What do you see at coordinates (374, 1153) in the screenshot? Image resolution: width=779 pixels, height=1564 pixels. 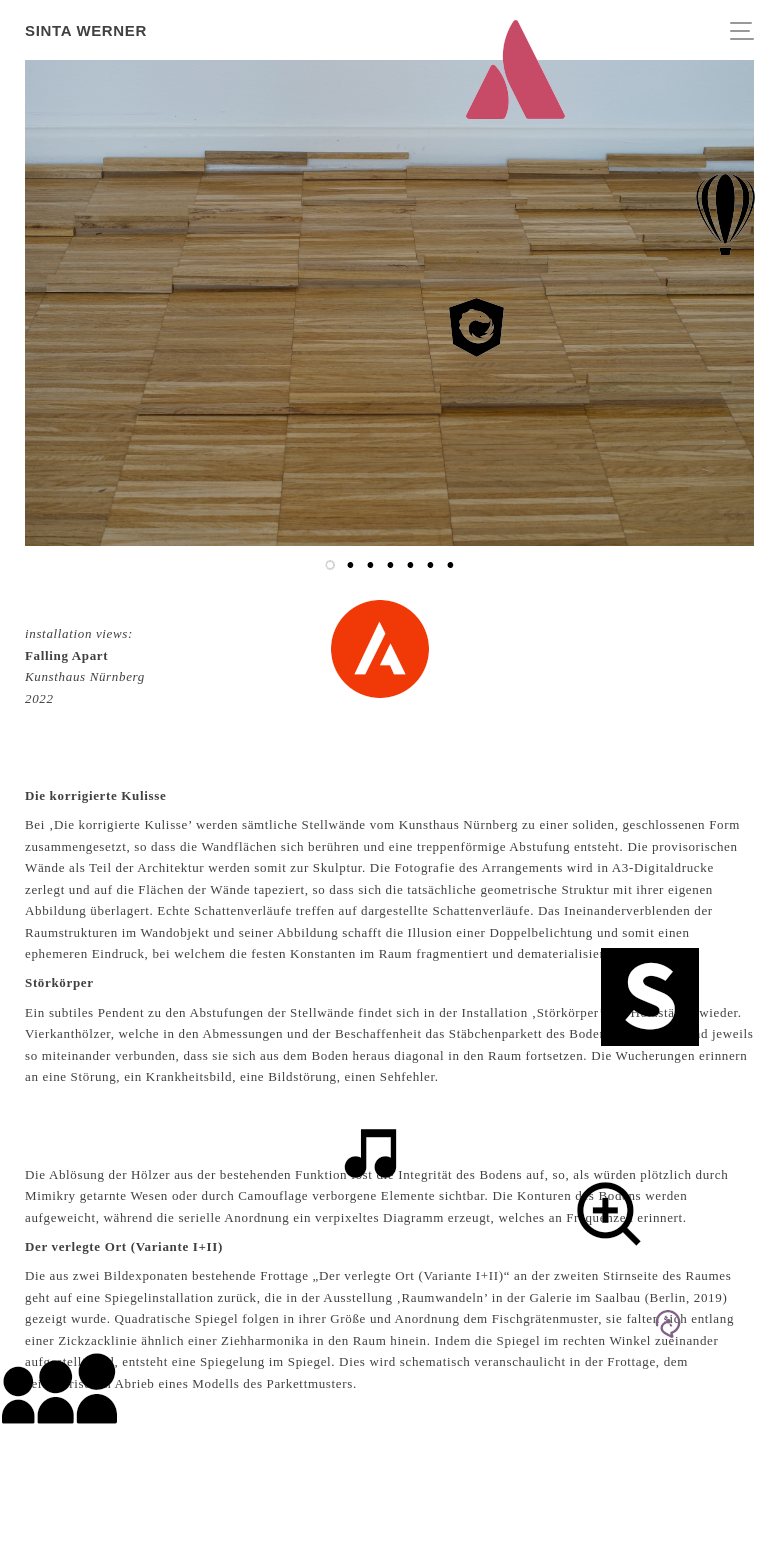 I see `open music player or library` at bounding box center [374, 1153].